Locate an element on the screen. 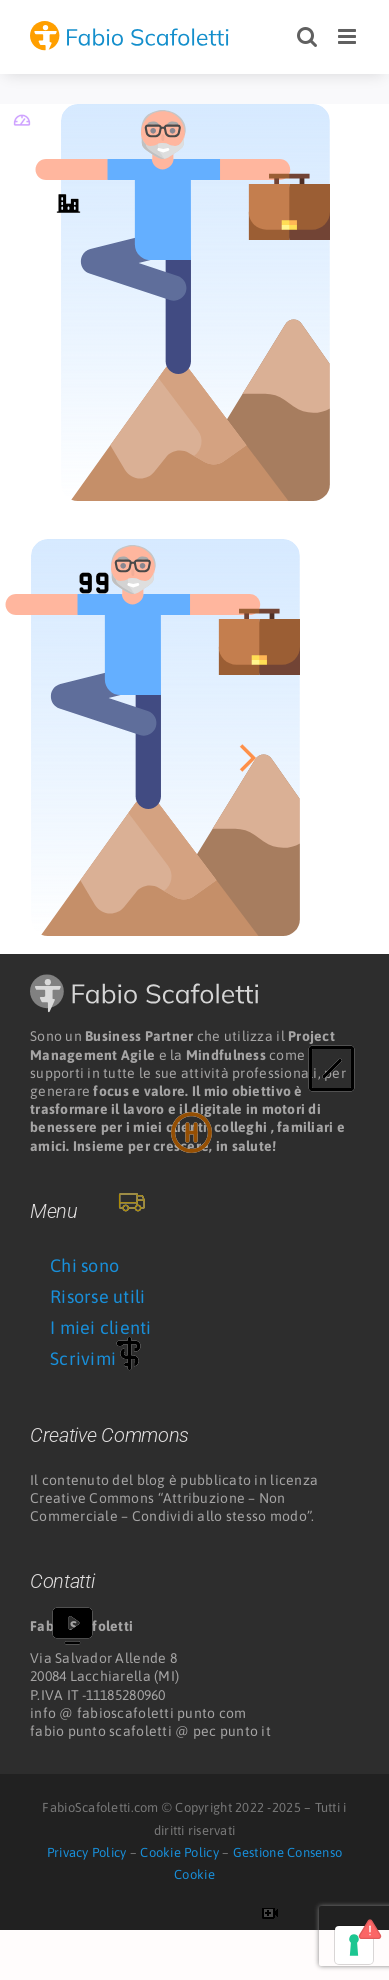 Image resolution: width=389 pixels, height=1980 pixels. indicates an ignored file in a diff view is located at coordinates (331, 1068).